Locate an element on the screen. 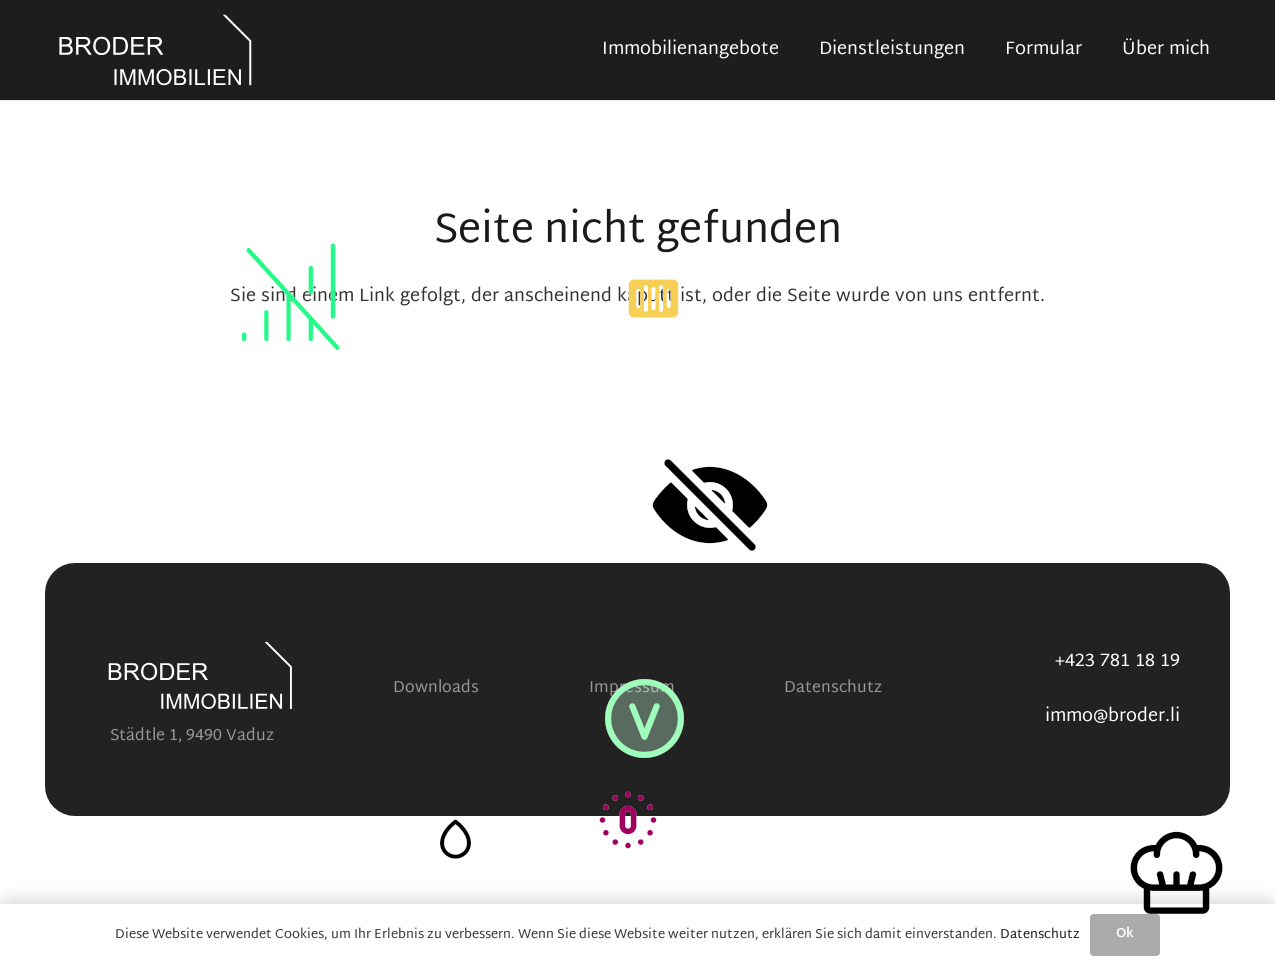 This screenshot has height=966, width=1275. indicates a loading or processing state is located at coordinates (628, 820).